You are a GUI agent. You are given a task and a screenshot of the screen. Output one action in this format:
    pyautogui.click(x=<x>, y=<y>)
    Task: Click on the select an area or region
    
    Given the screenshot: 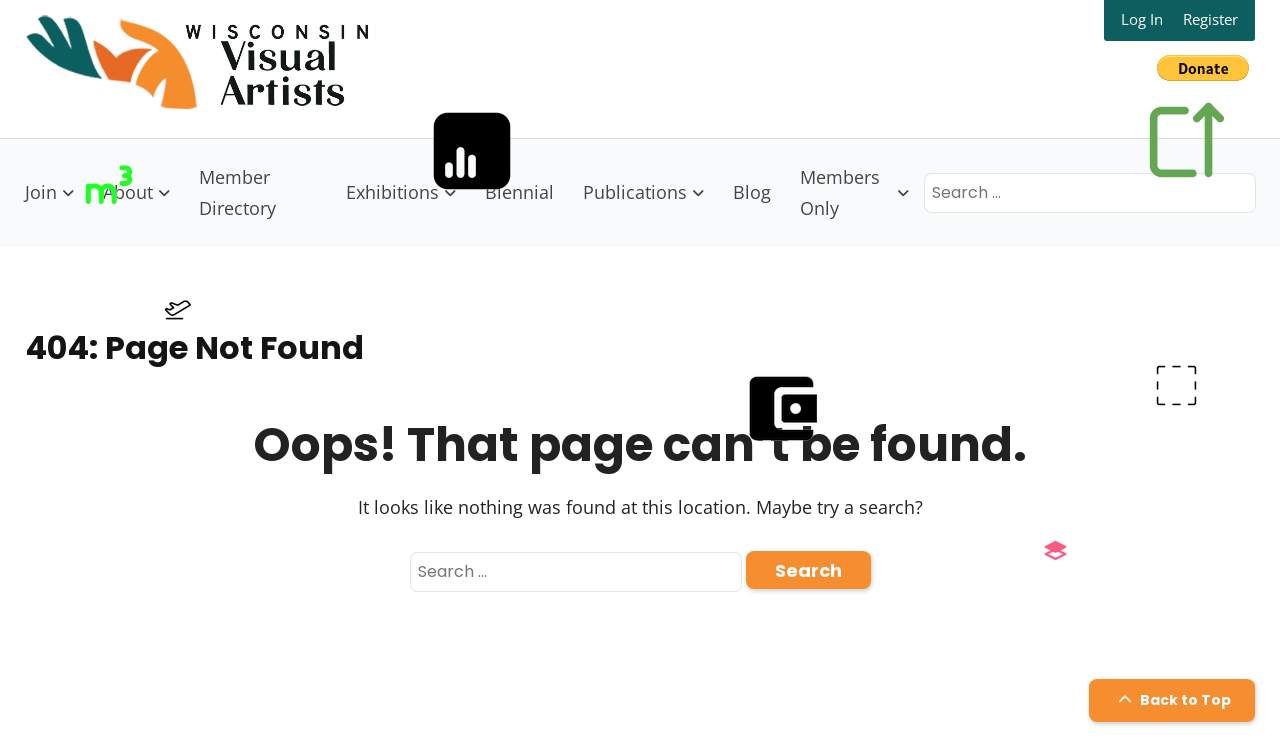 What is the action you would take?
    pyautogui.click(x=1176, y=385)
    